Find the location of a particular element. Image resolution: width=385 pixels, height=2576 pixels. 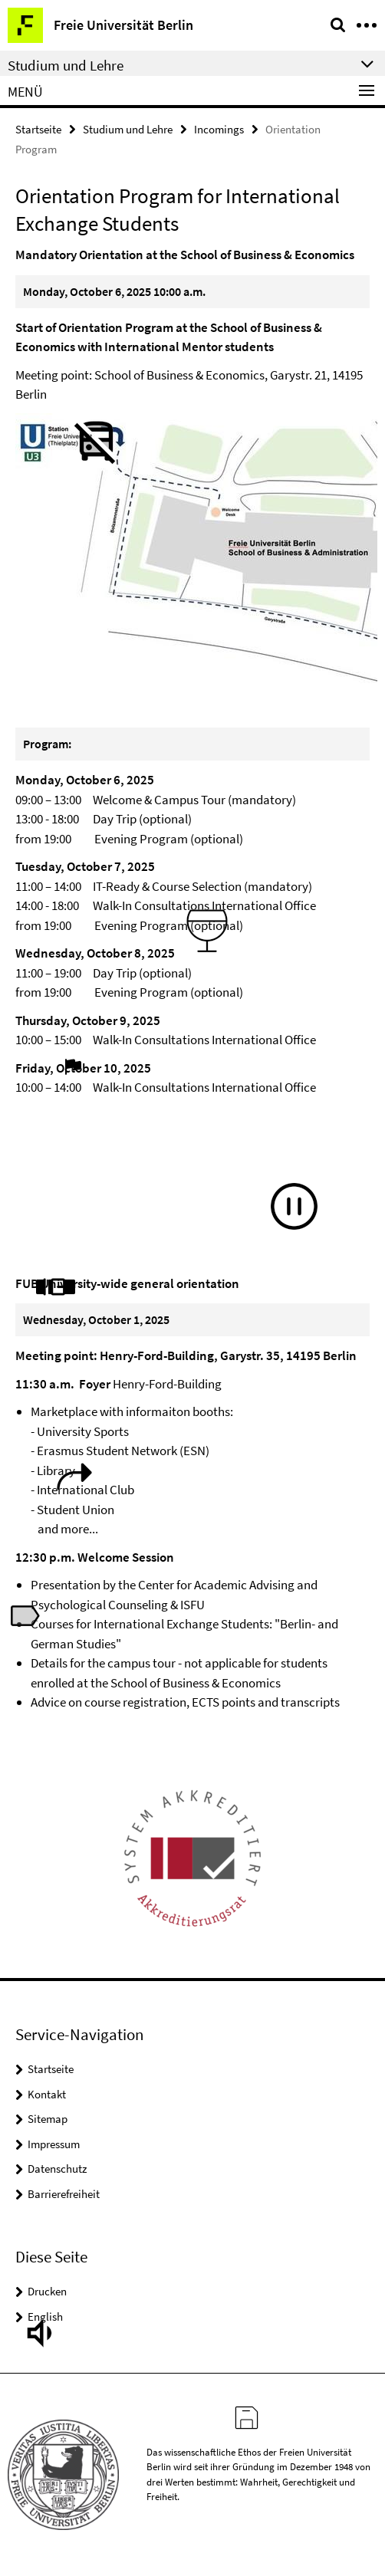

save current file or document is located at coordinates (246, 2417).